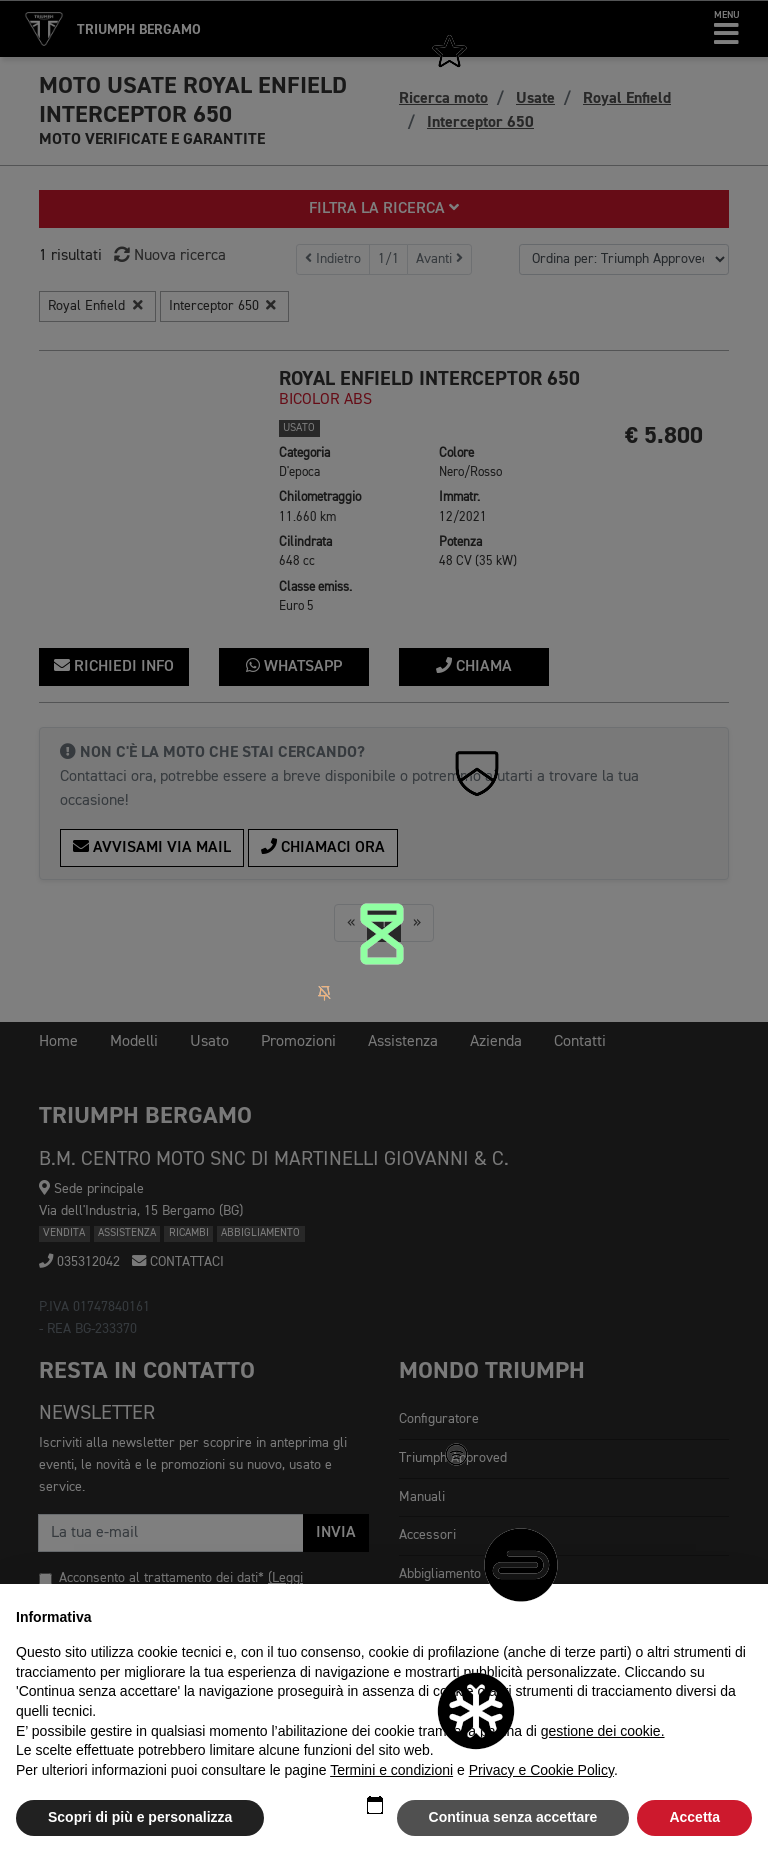  What do you see at coordinates (449, 51) in the screenshot?
I see `add item to favorites` at bounding box center [449, 51].